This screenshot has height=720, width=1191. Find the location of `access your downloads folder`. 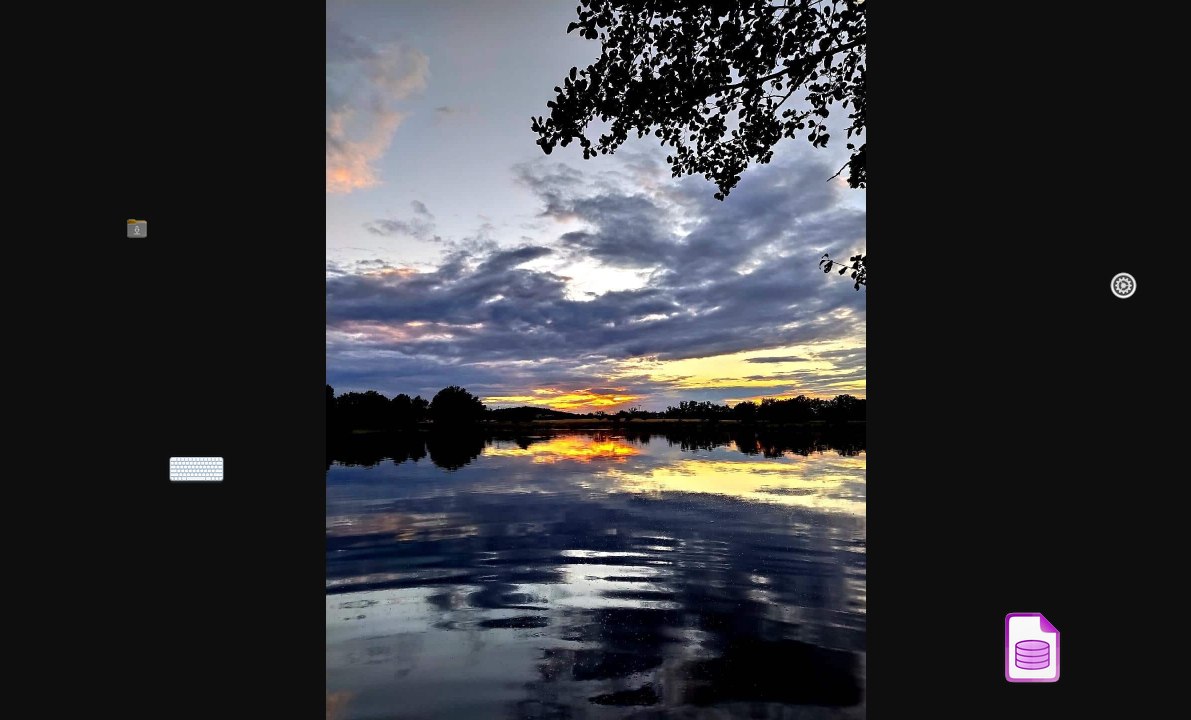

access your downloads folder is located at coordinates (137, 228).